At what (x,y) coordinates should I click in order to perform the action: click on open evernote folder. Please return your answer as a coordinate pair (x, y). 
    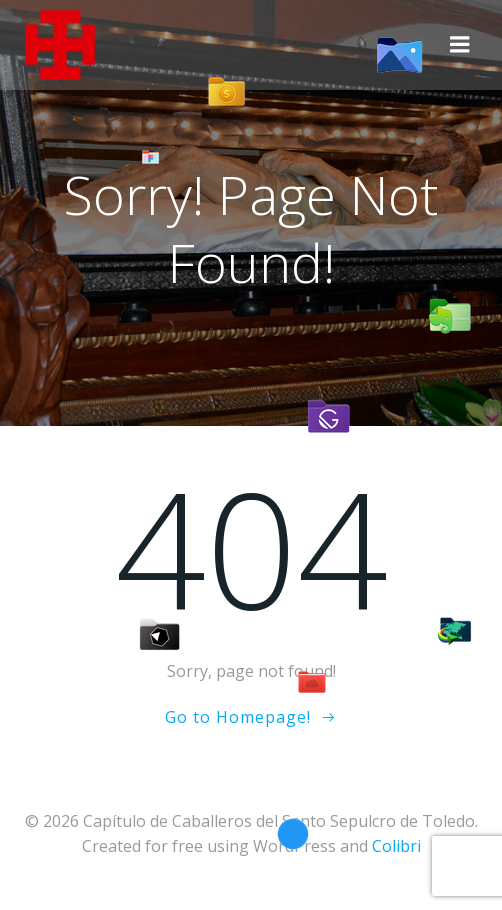
    Looking at the image, I should click on (450, 316).